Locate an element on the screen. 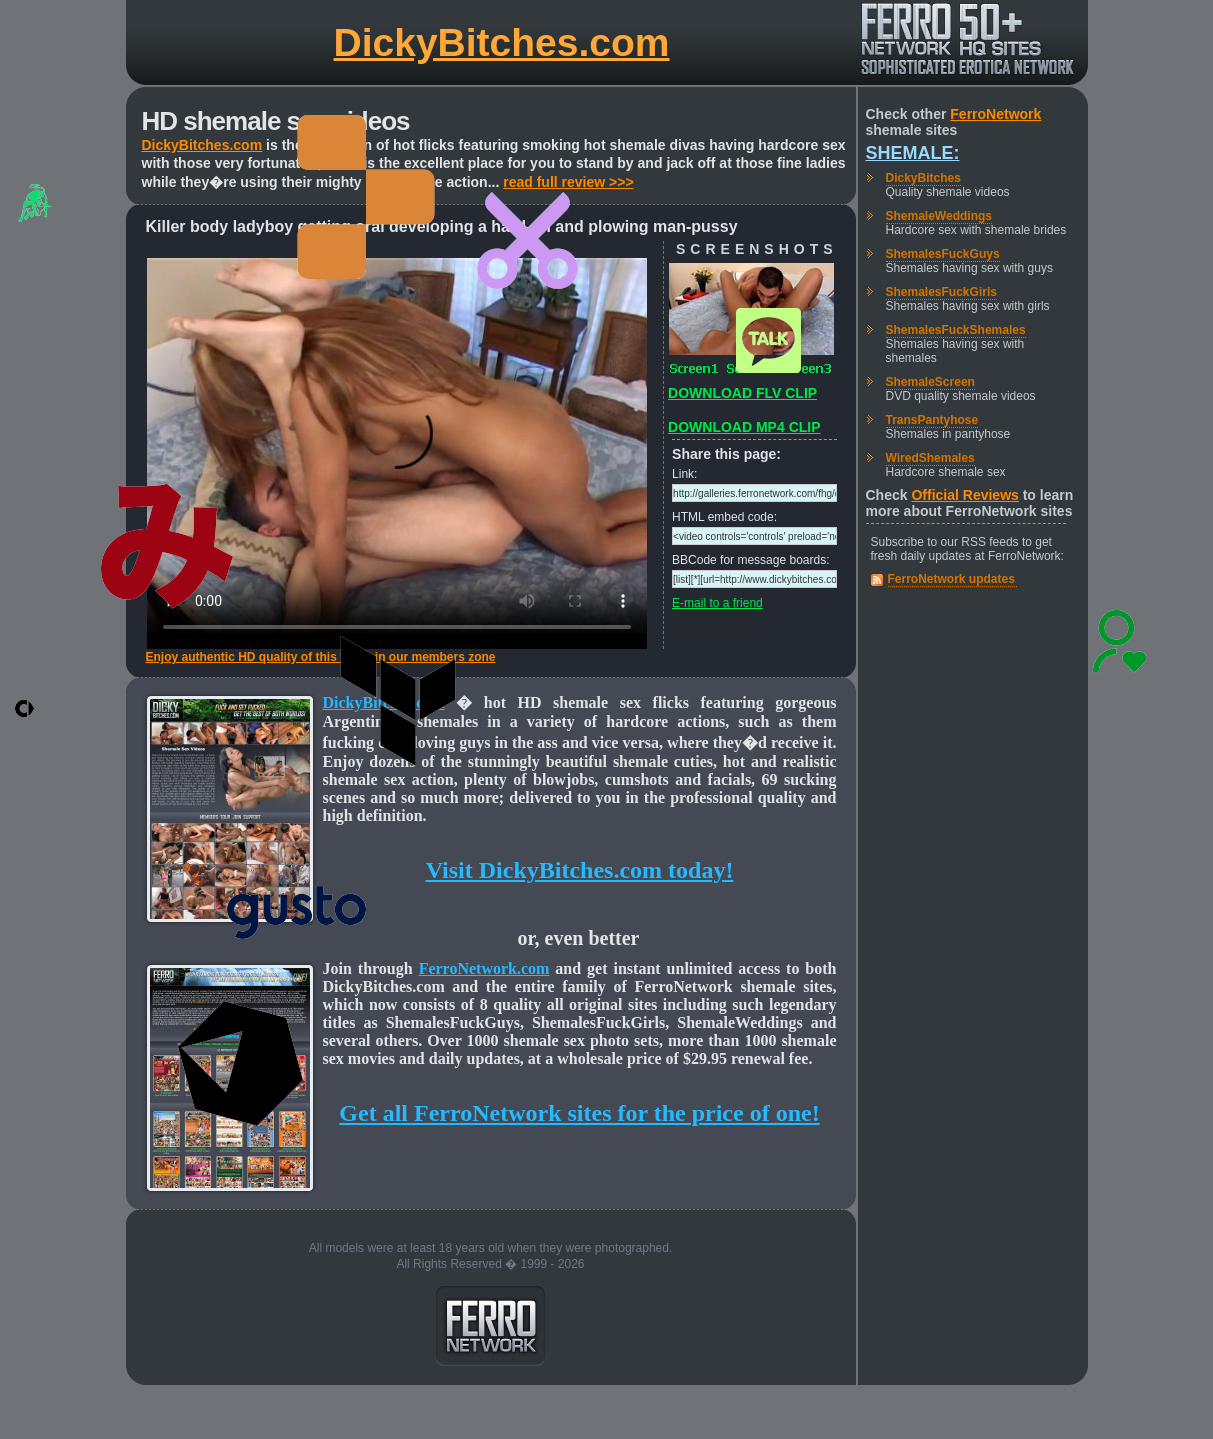 This screenshot has height=1439, width=1213. cut selected content is located at coordinates (527, 238).